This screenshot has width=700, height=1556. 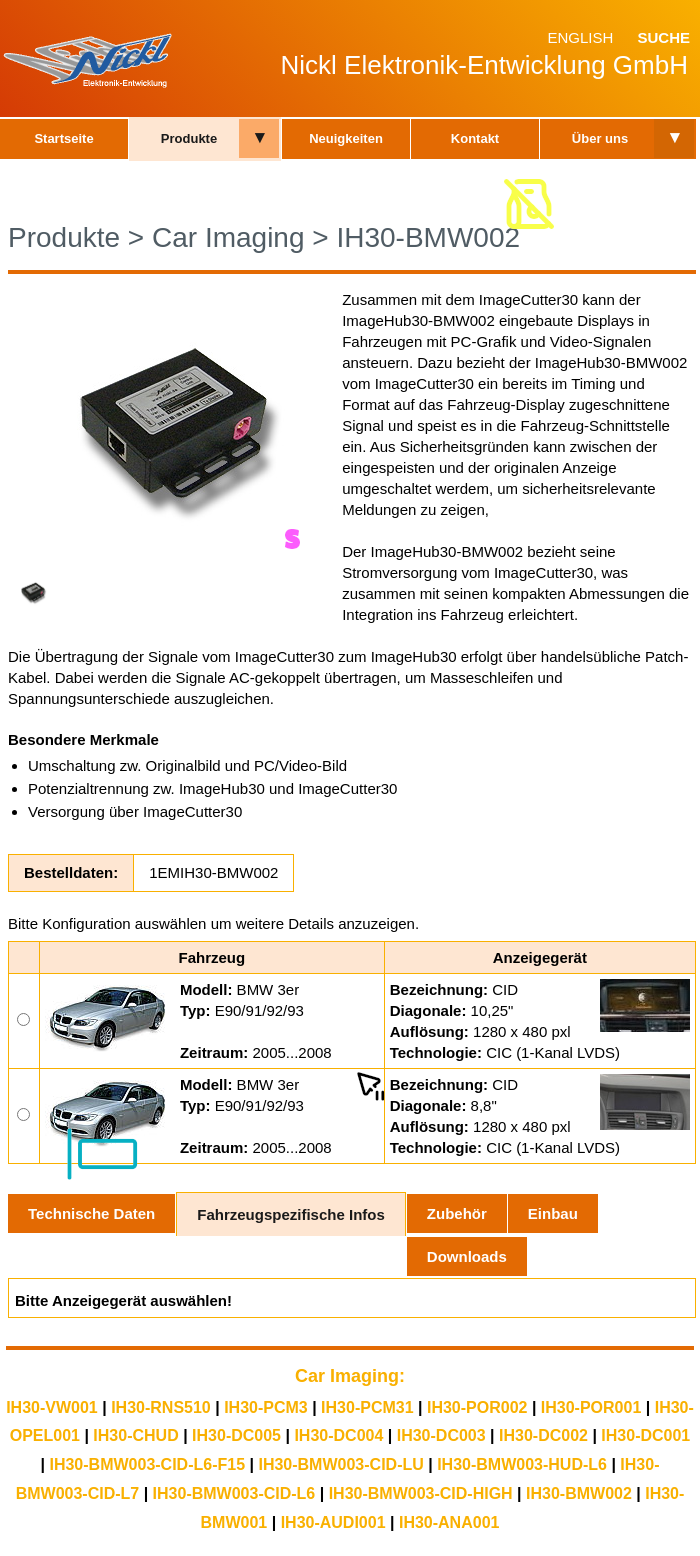 I want to click on pause cursor tracking or pointer activity, so click(x=370, y=1085).